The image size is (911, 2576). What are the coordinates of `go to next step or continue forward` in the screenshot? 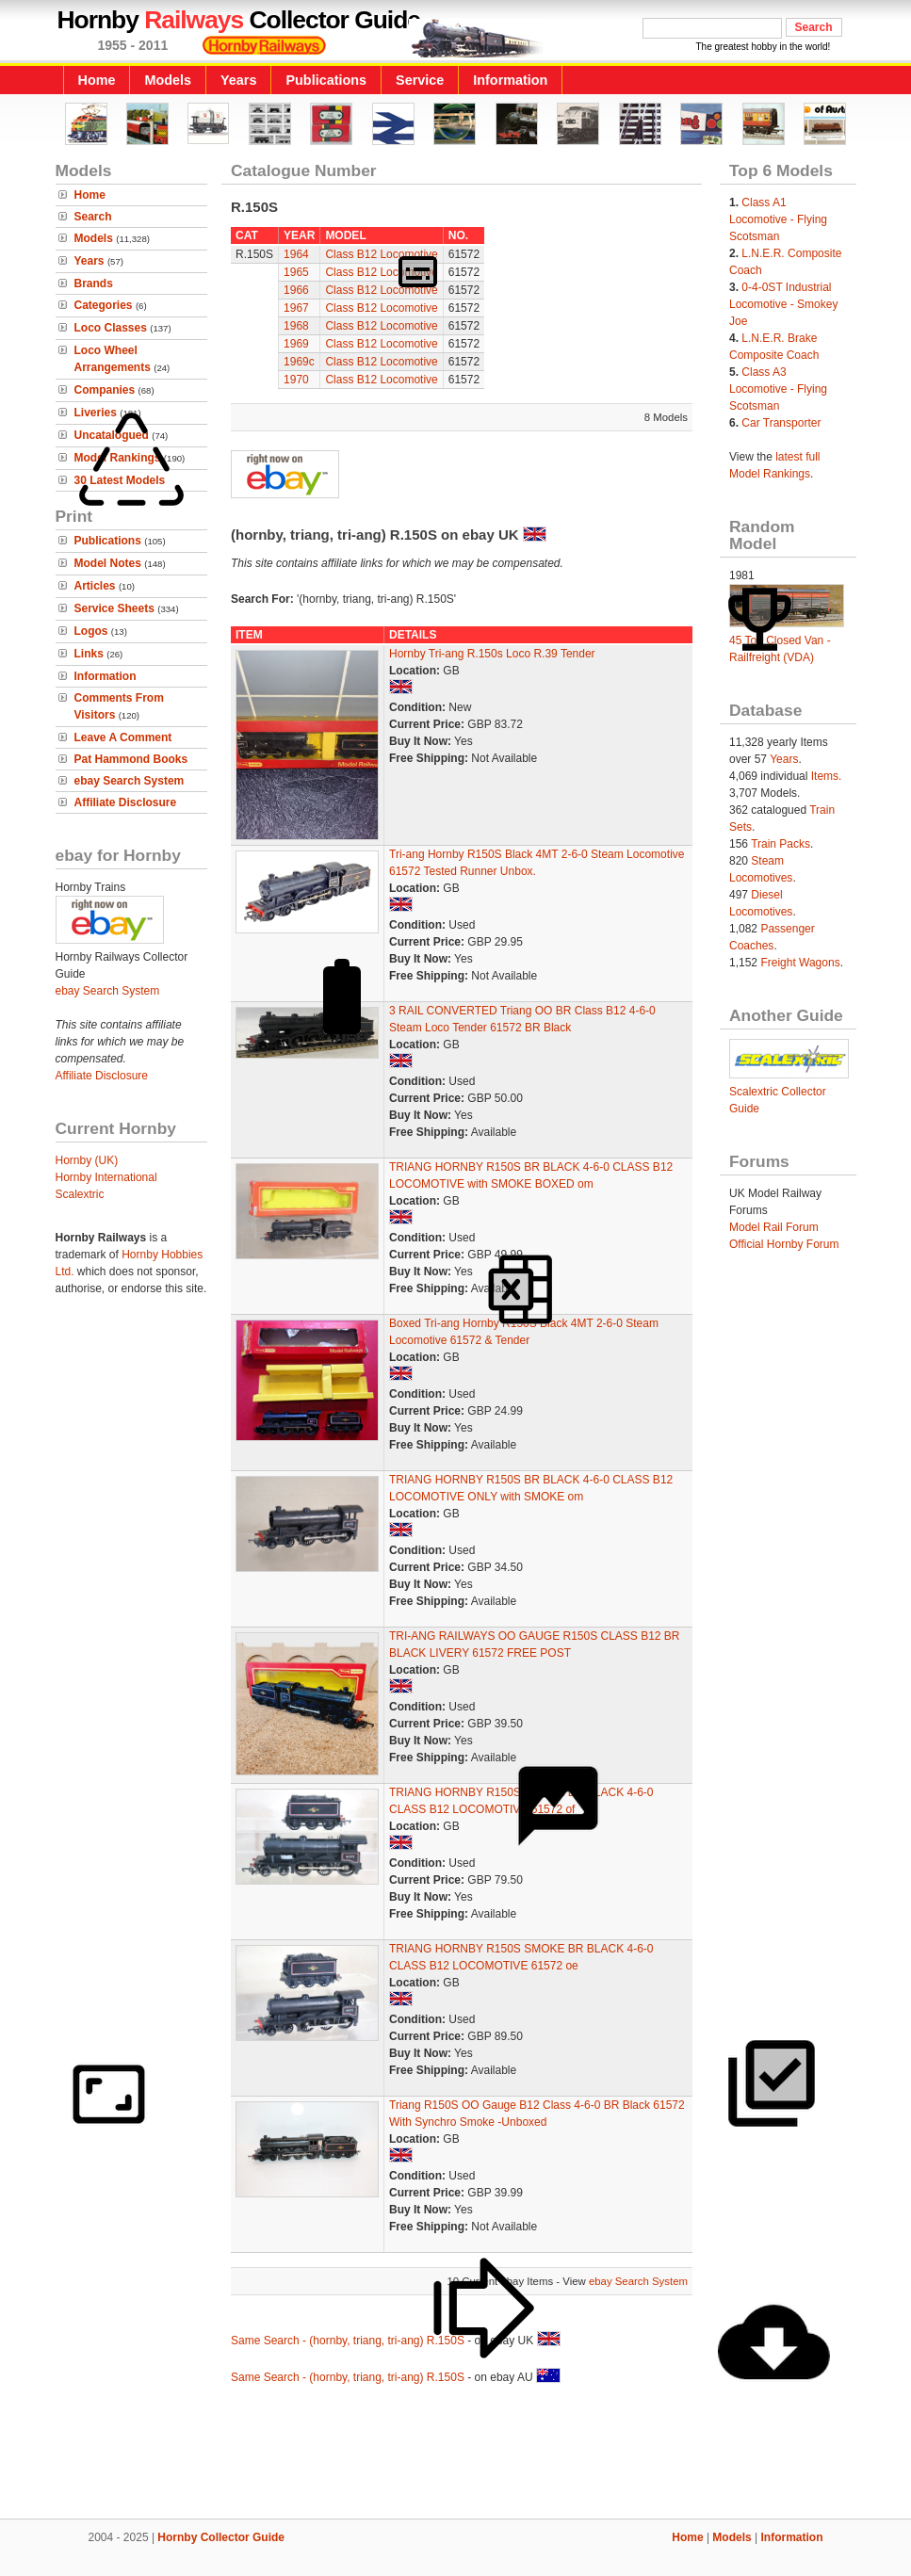 It's located at (480, 2308).